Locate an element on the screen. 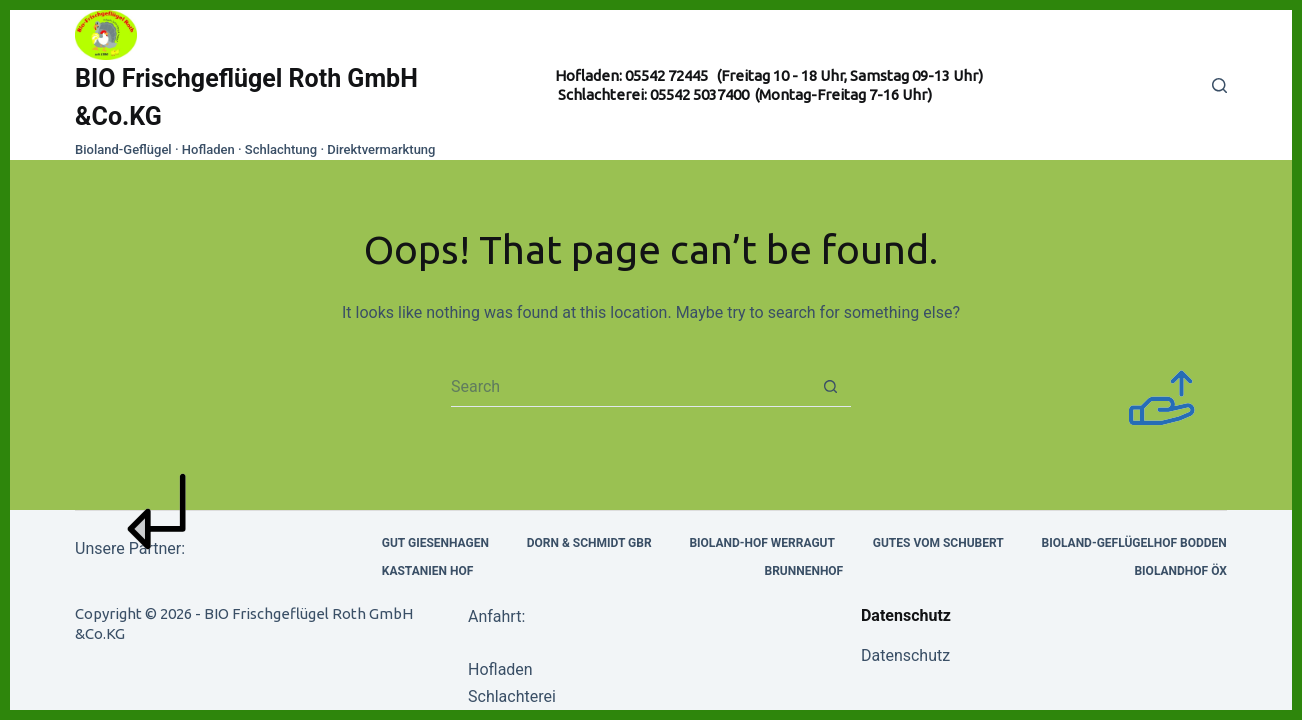 This screenshot has height=720, width=1302. return to previous line or entry is located at coordinates (159, 511).